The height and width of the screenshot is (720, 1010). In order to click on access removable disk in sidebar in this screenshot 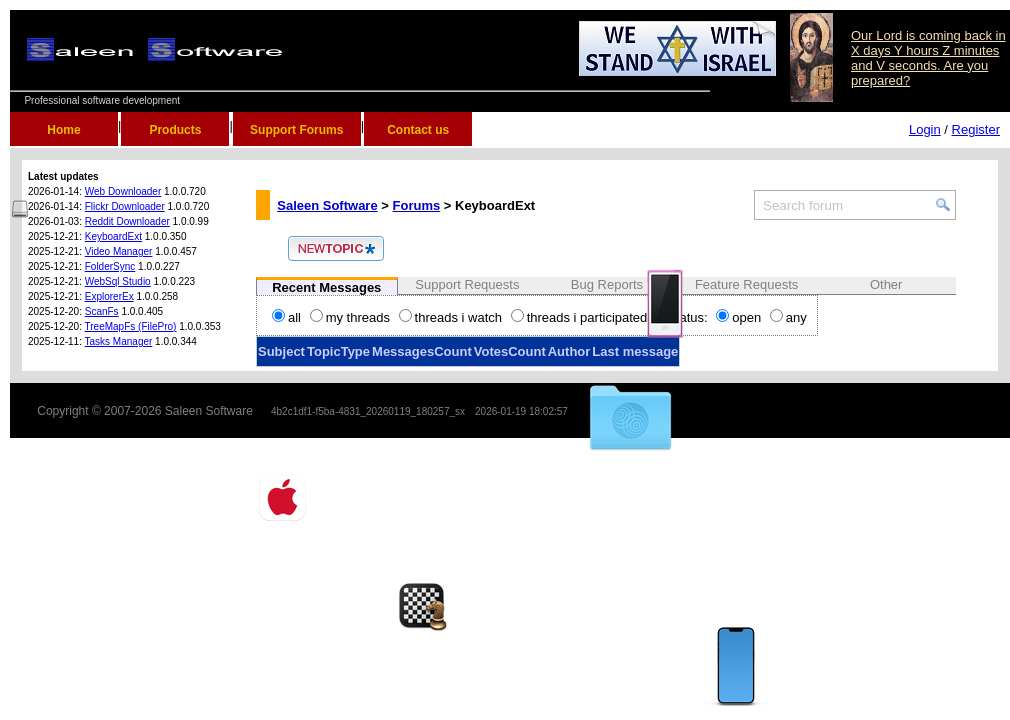, I will do `click(20, 209)`.